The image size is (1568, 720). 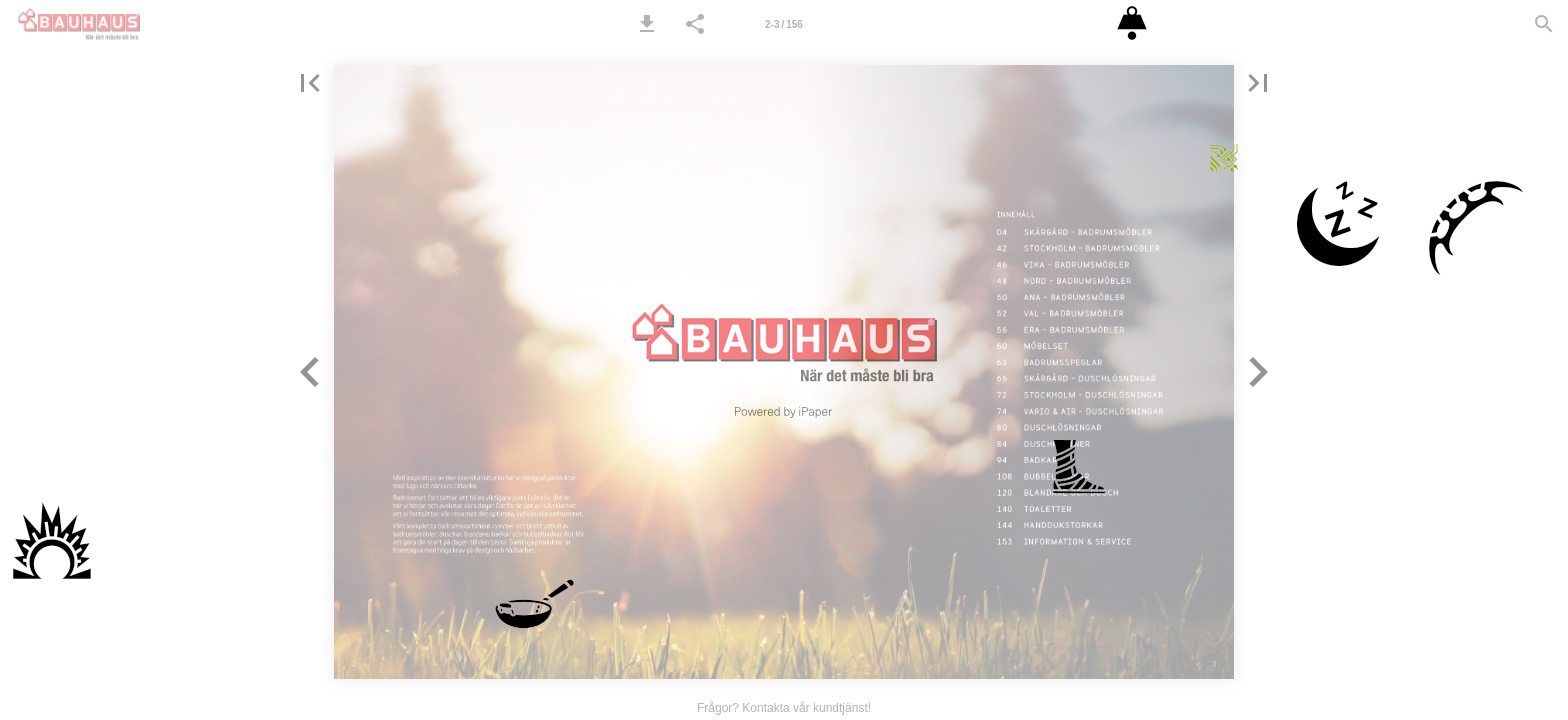 I want to click on indicates a crushing or weight-based attack in a game, so click(x=1132, y=23).